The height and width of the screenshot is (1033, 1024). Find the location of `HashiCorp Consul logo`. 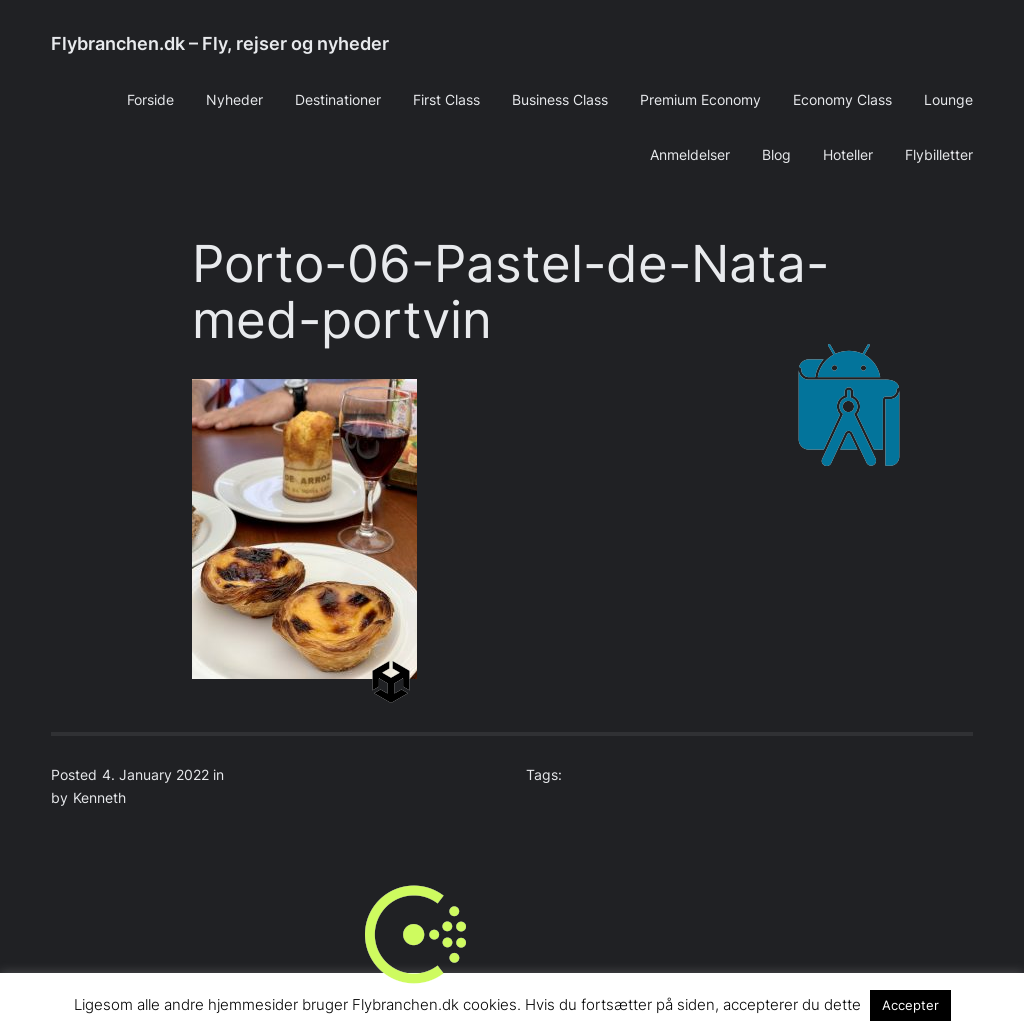

HashiCorp Consul logo is located at coordinates (415, 934).